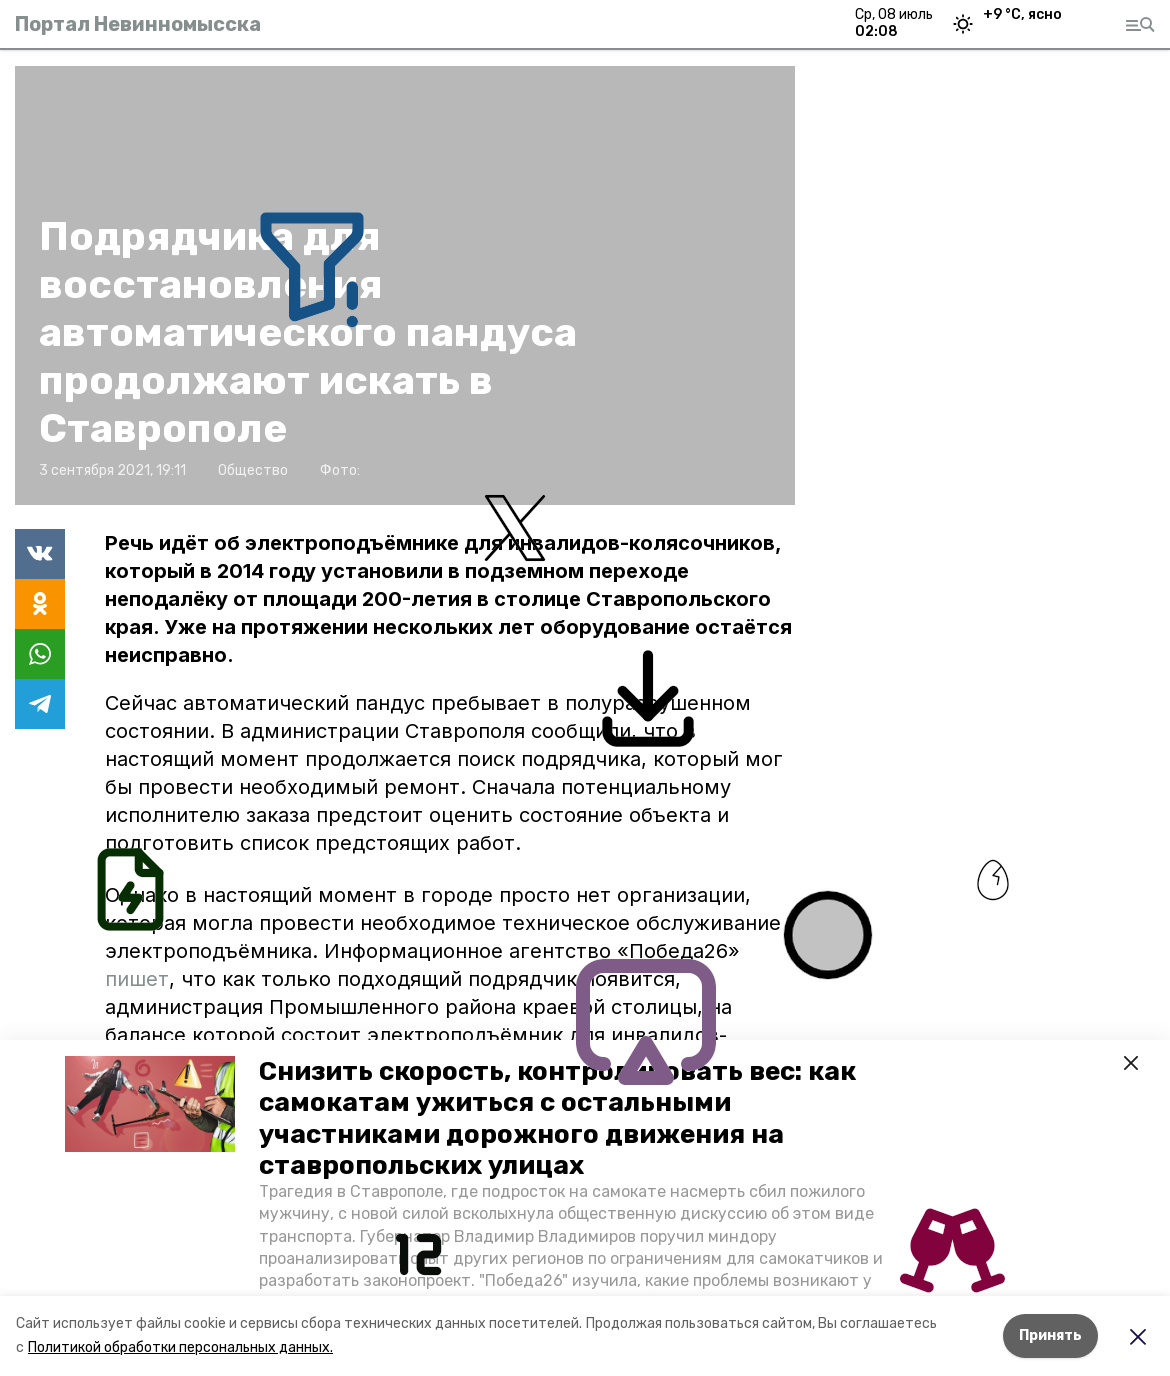 This screenshot has height=1376, width=1170. Describe the element at coordinates (646, 1022) in the screenshot. I see `start a shareplay session` at that location.